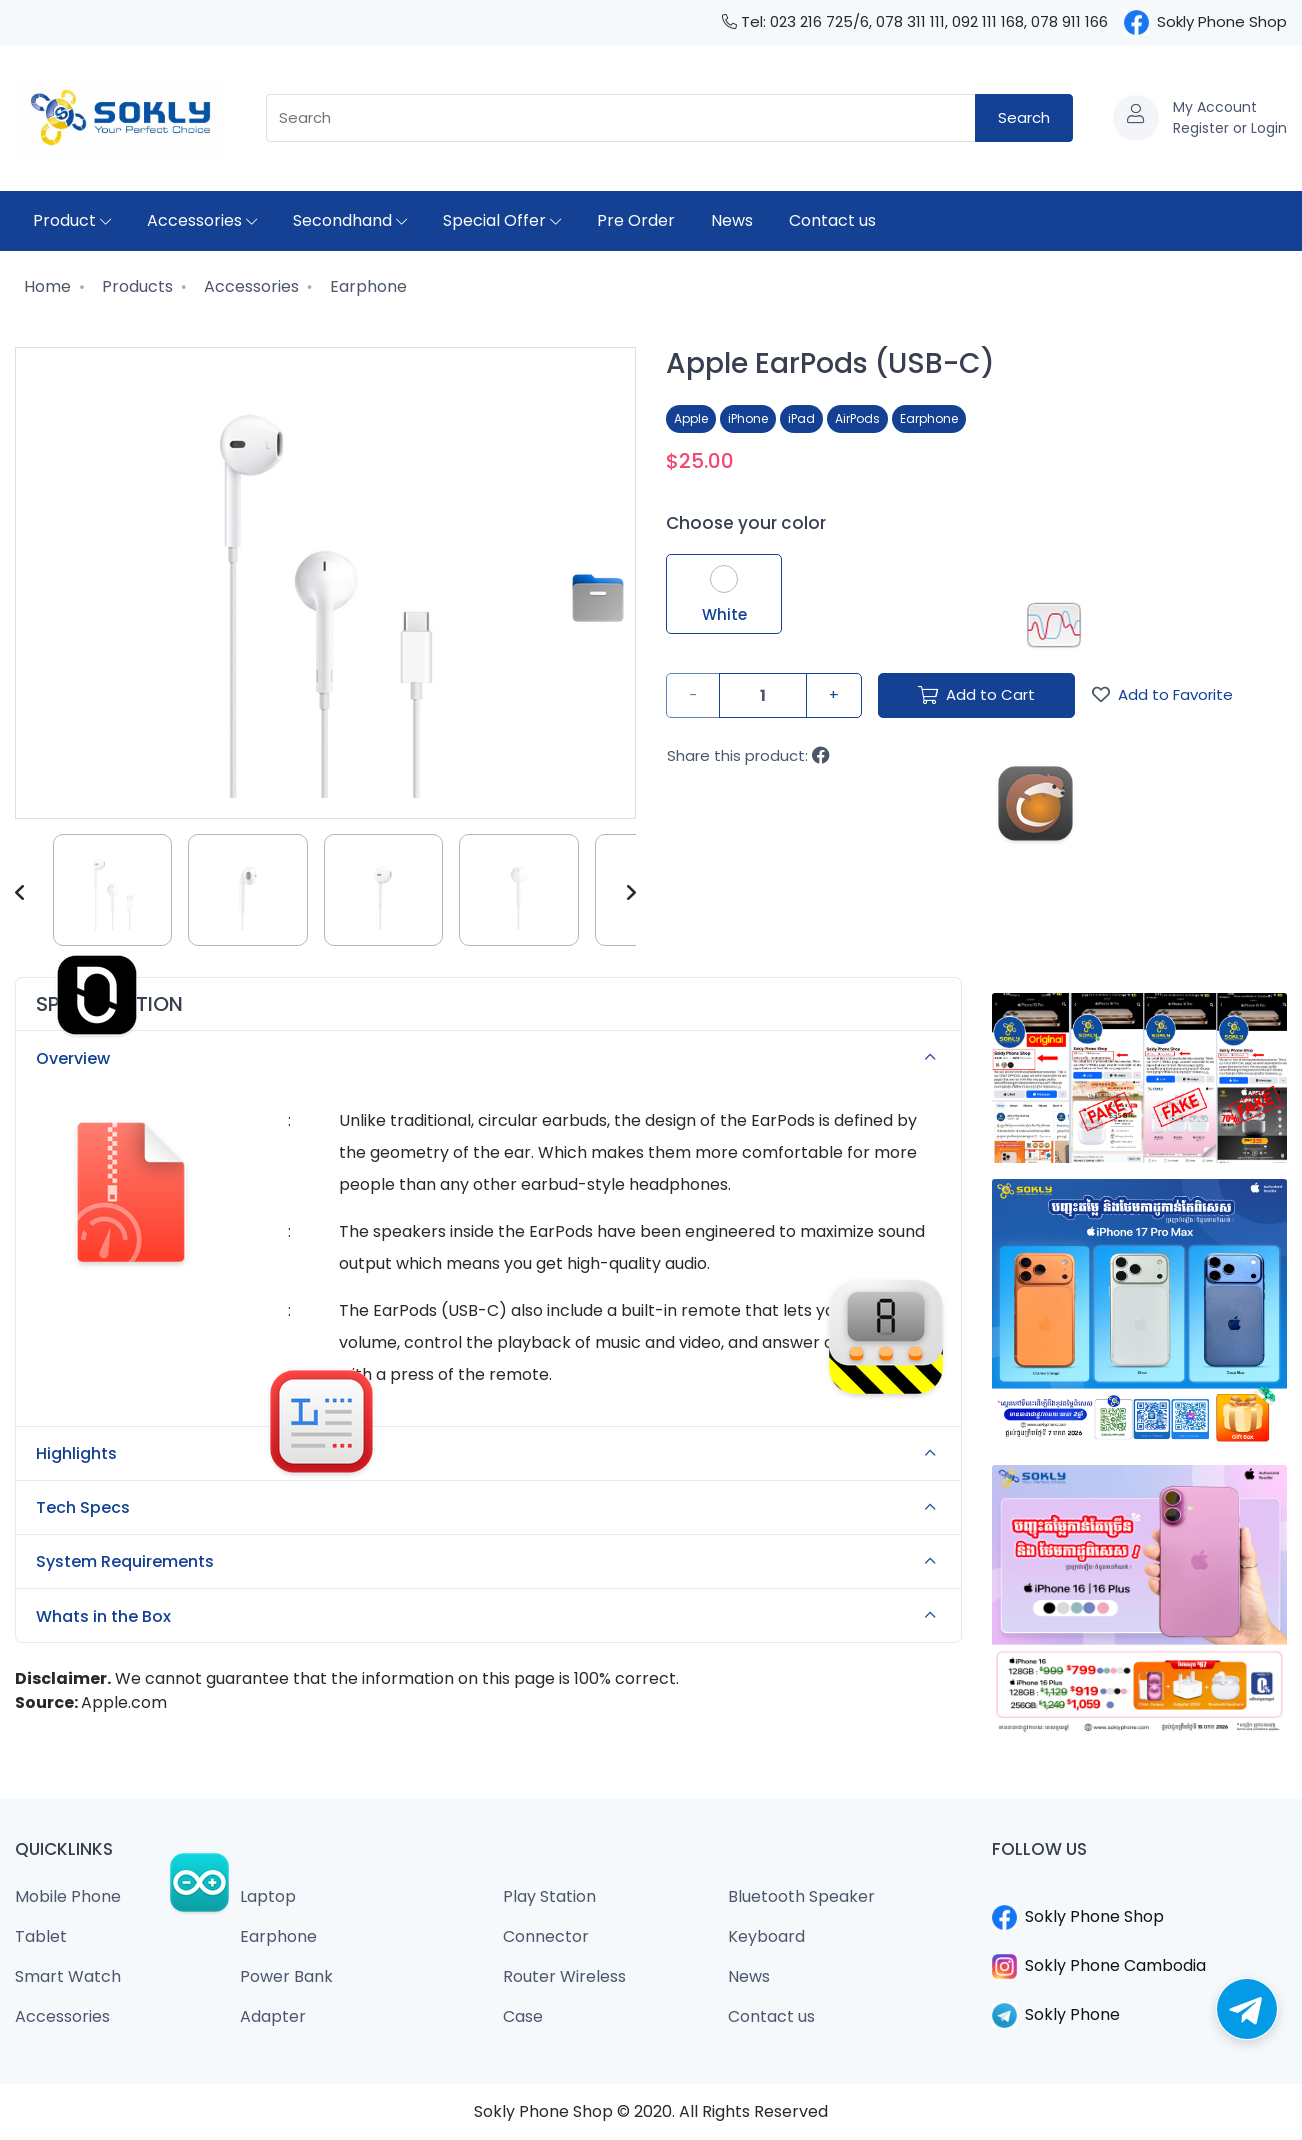 The height and width of the screenshot is (2140, 1302). What do you see at coordinates (131, 1195) in the screenshot?
I see `an rpm package file for linux software installation` at bounding box center [131, 1195].